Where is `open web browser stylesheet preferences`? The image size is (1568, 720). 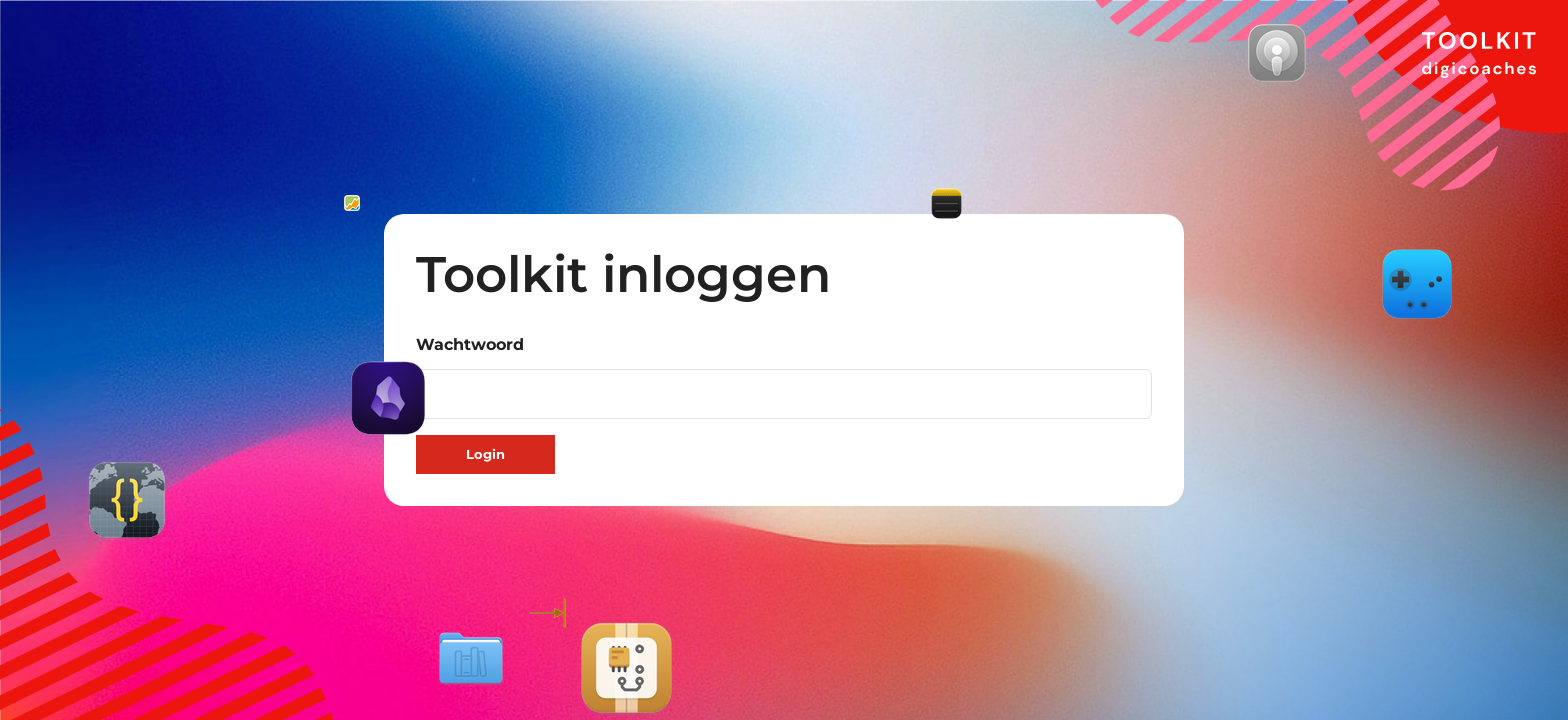 open web browser stylesheet preferences is located at coordinates (127, 500).